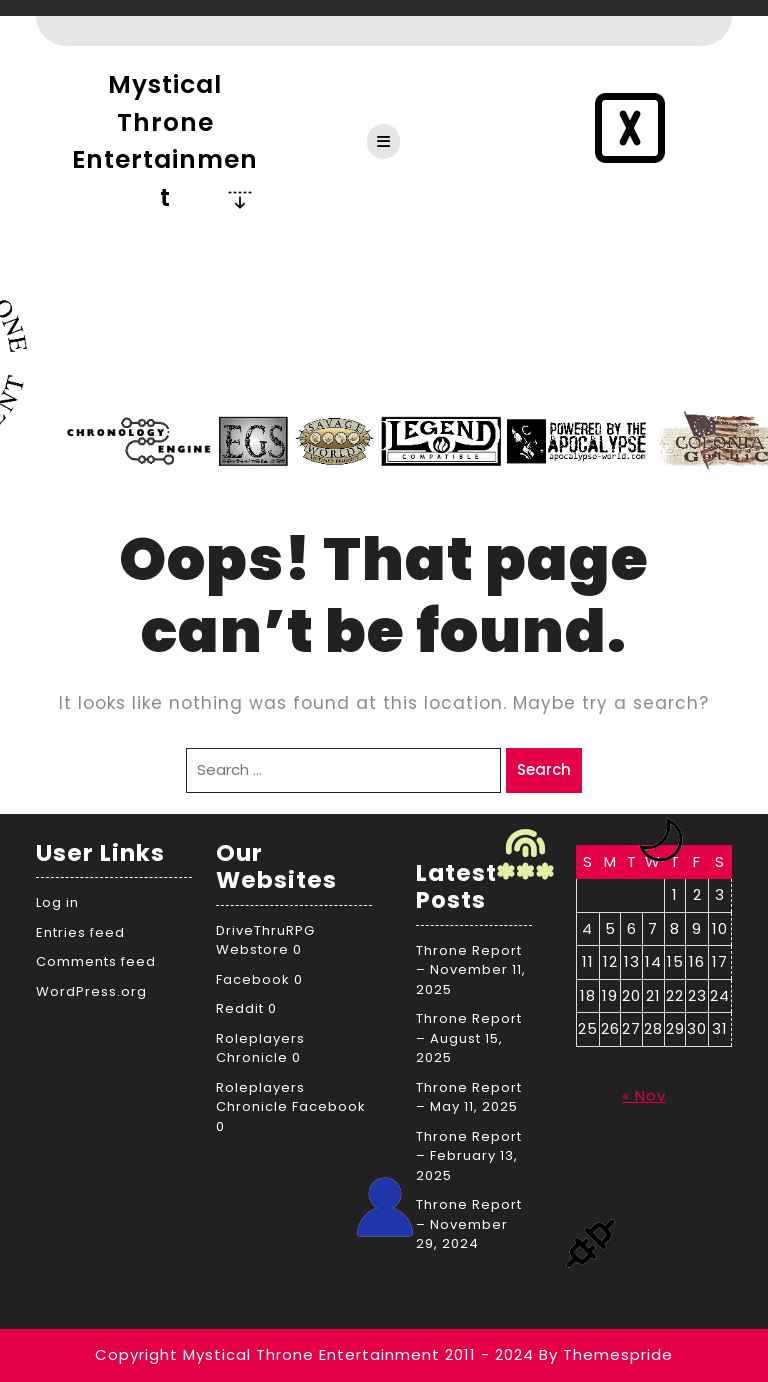 This screenshot has height=1382, width=768. I want to click on view your profile, so click(385, 1207).